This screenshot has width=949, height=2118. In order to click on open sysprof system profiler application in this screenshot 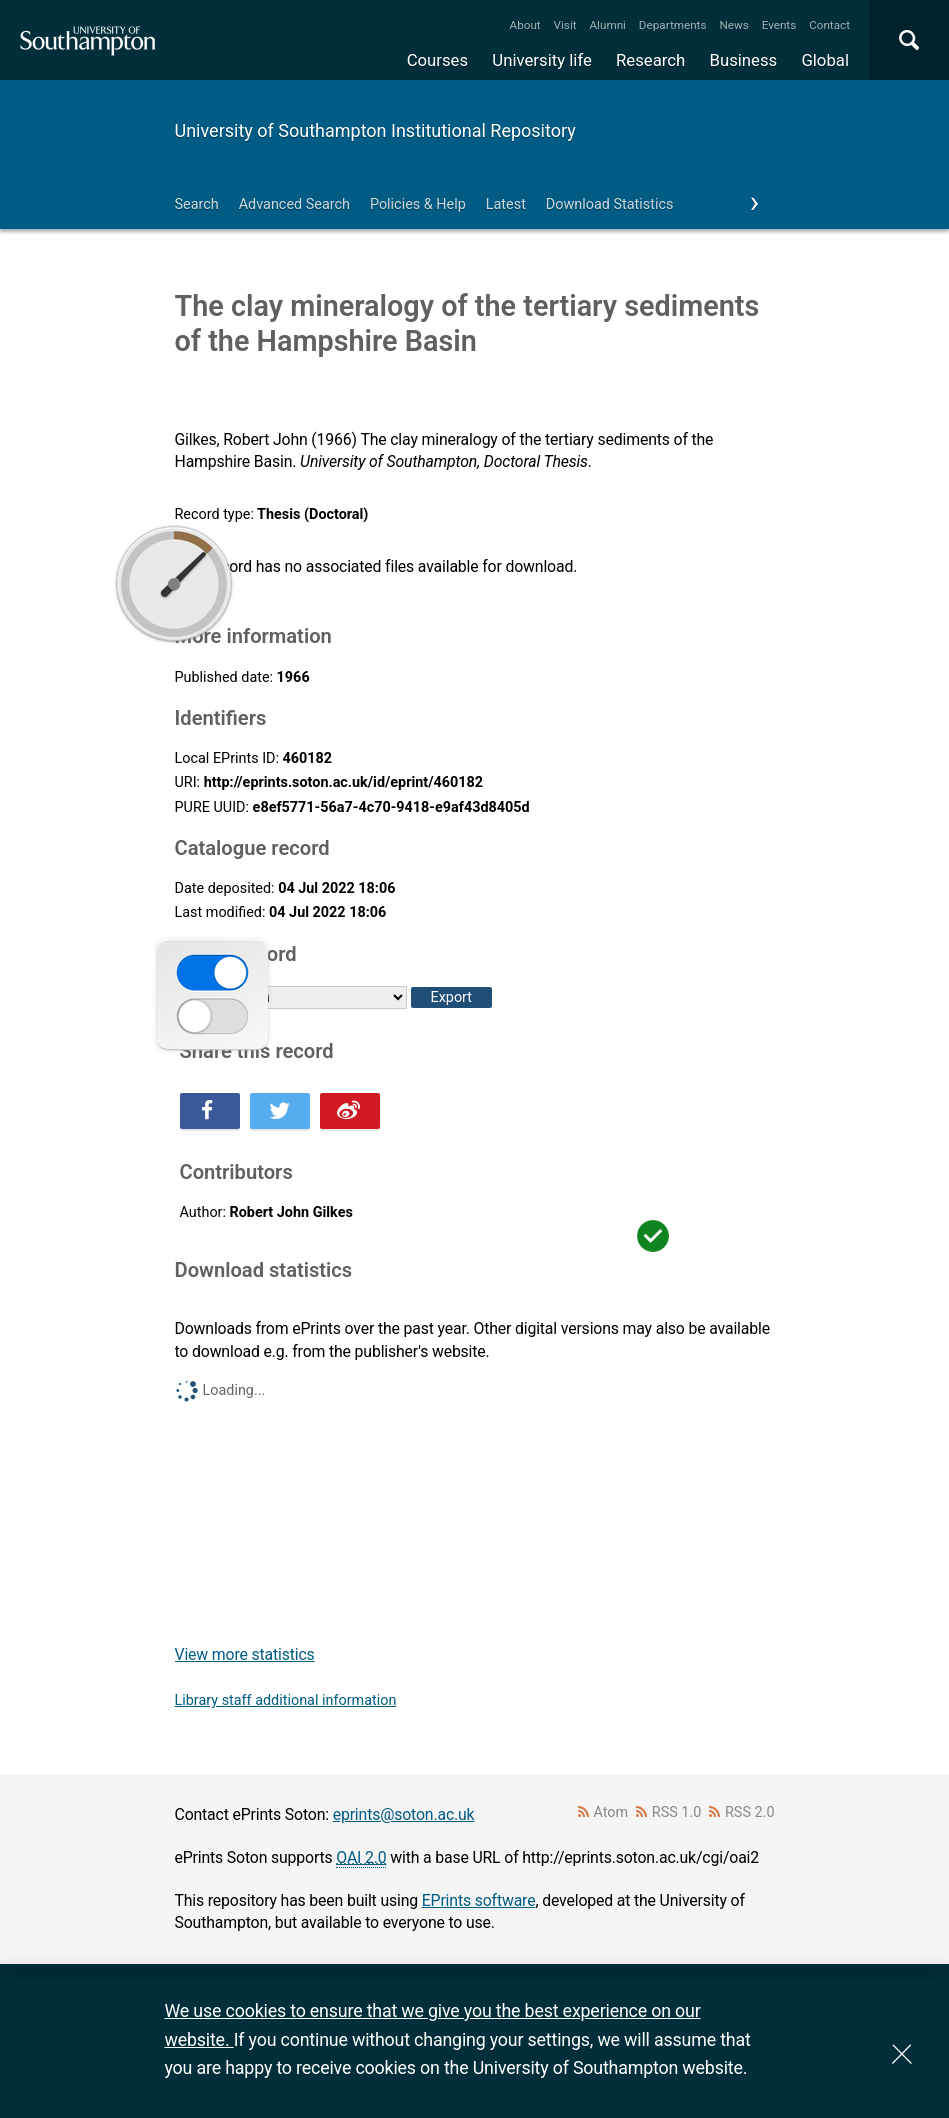, I will do `click(174, 584)`.